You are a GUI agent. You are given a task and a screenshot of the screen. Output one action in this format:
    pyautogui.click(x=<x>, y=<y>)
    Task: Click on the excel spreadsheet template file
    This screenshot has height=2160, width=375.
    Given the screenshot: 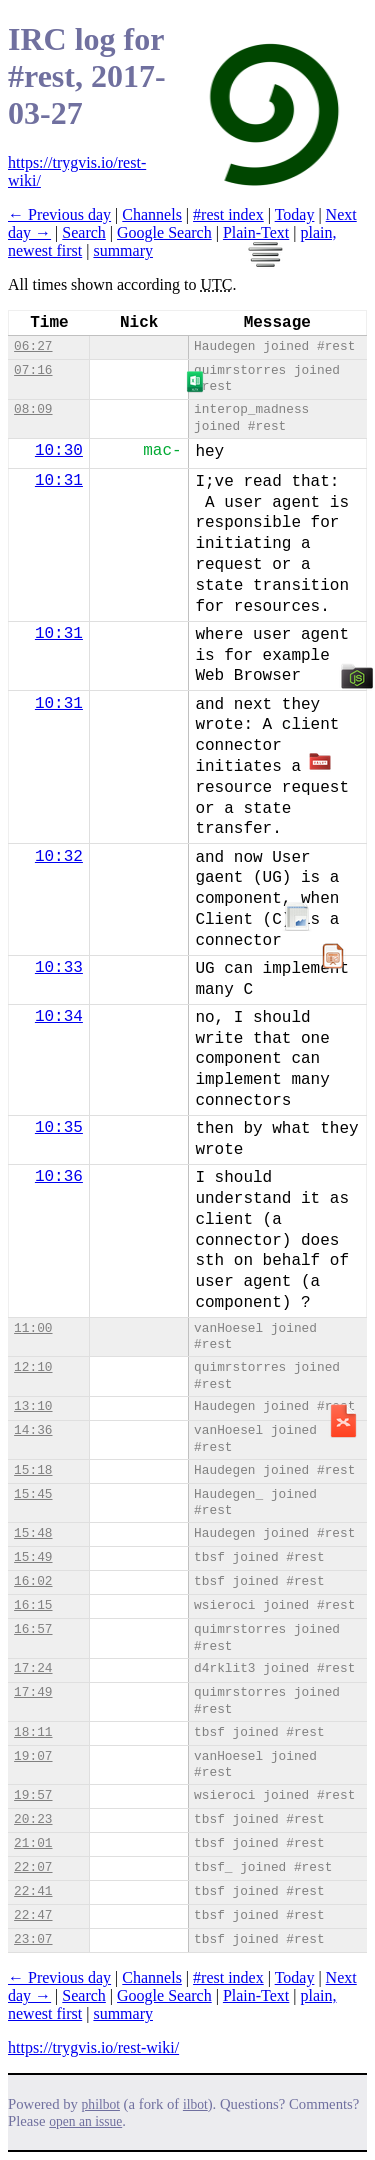 What is the action you would take?
    pyautogui.click(x=195, y=382)
    